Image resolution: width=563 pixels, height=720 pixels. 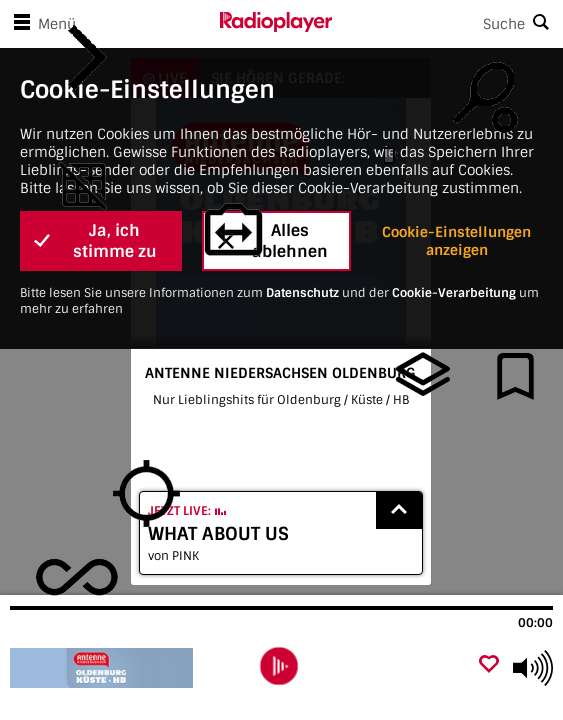 What do you see at coordinates (77, 577) in the screenshot?
I see `indicates all-inclusive or unlimited features` at bounding box center [77, 577].